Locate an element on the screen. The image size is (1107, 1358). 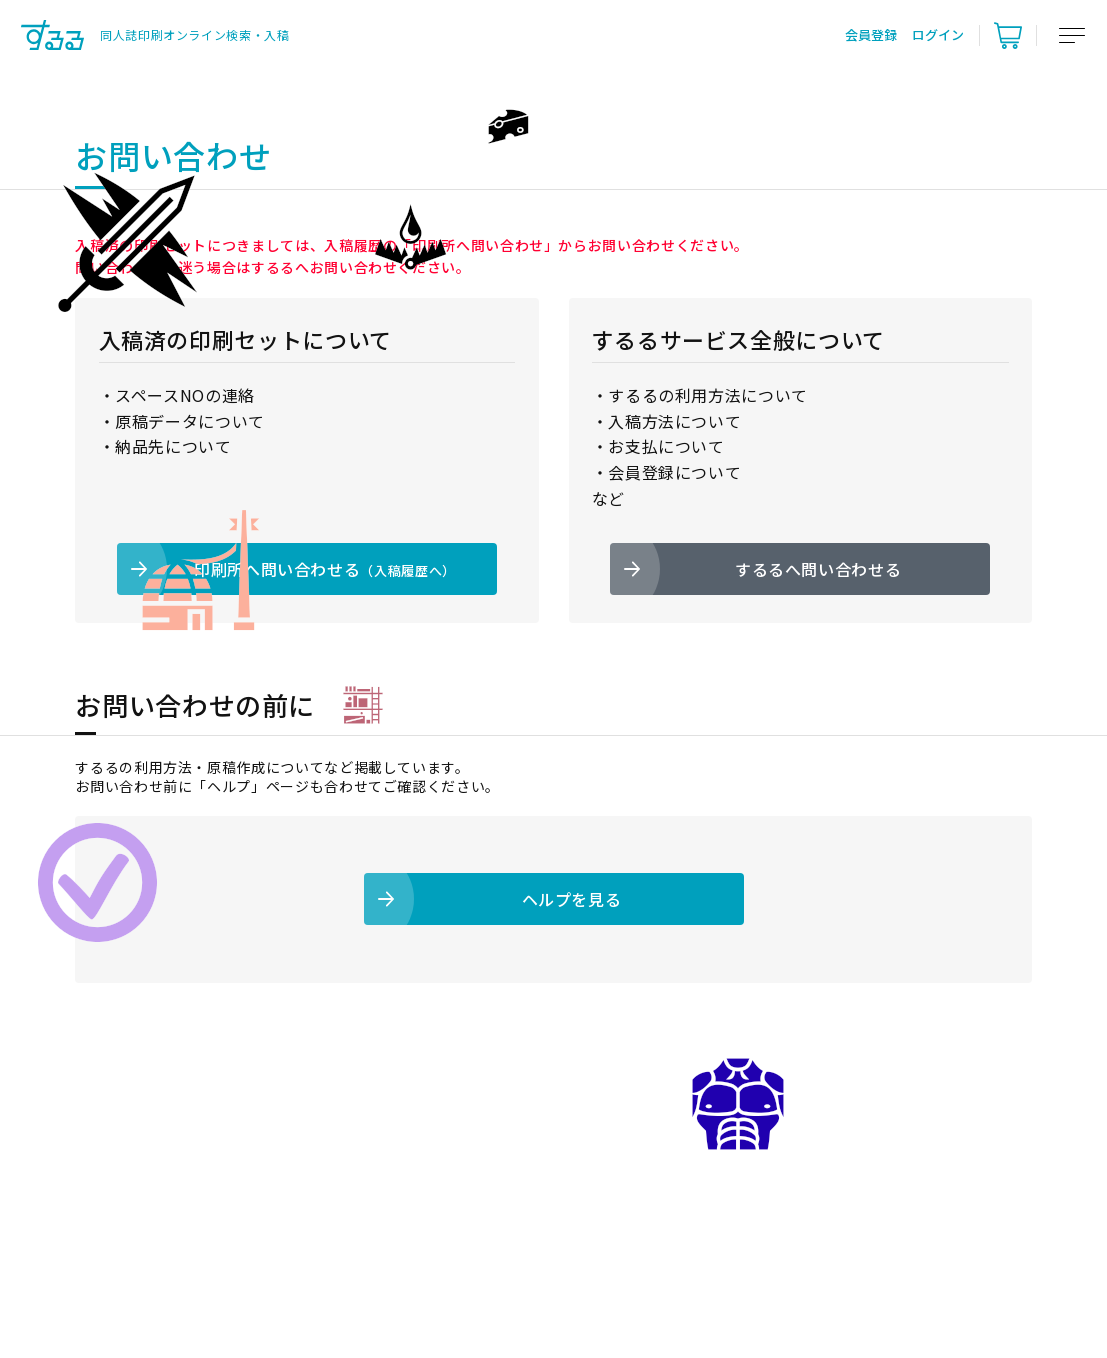
indicates damage taken or combat injury is located at coordinates (126, 245).